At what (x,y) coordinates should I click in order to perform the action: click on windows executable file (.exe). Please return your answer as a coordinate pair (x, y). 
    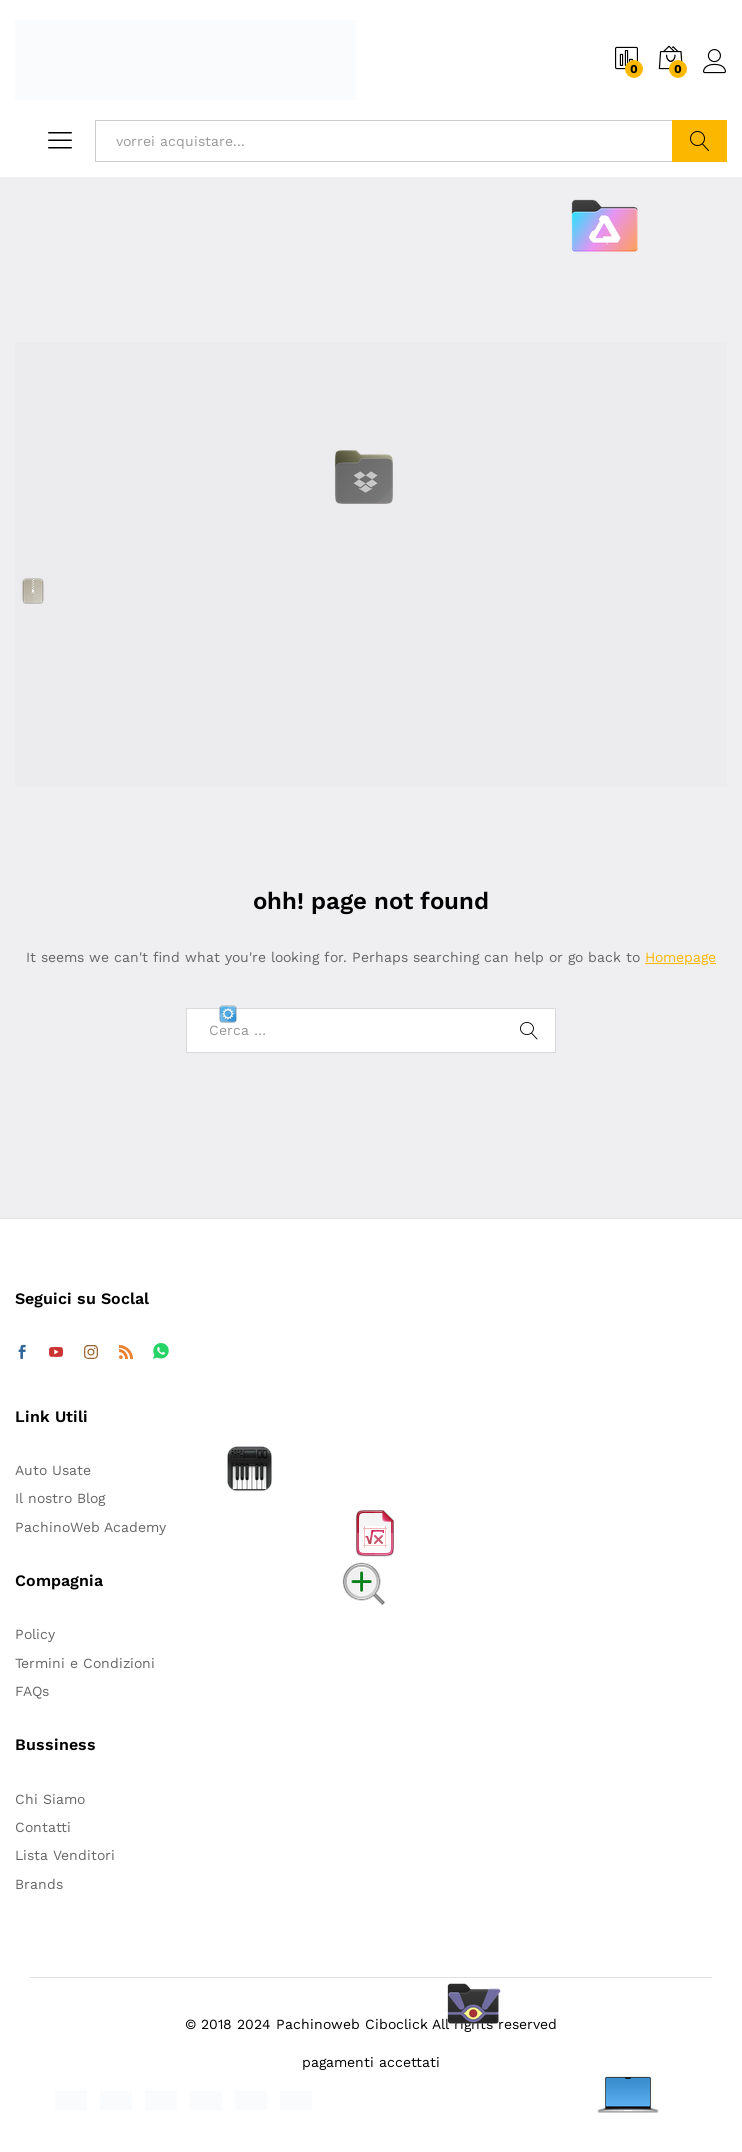
    Looking at the image, I should click on (228, 1014).